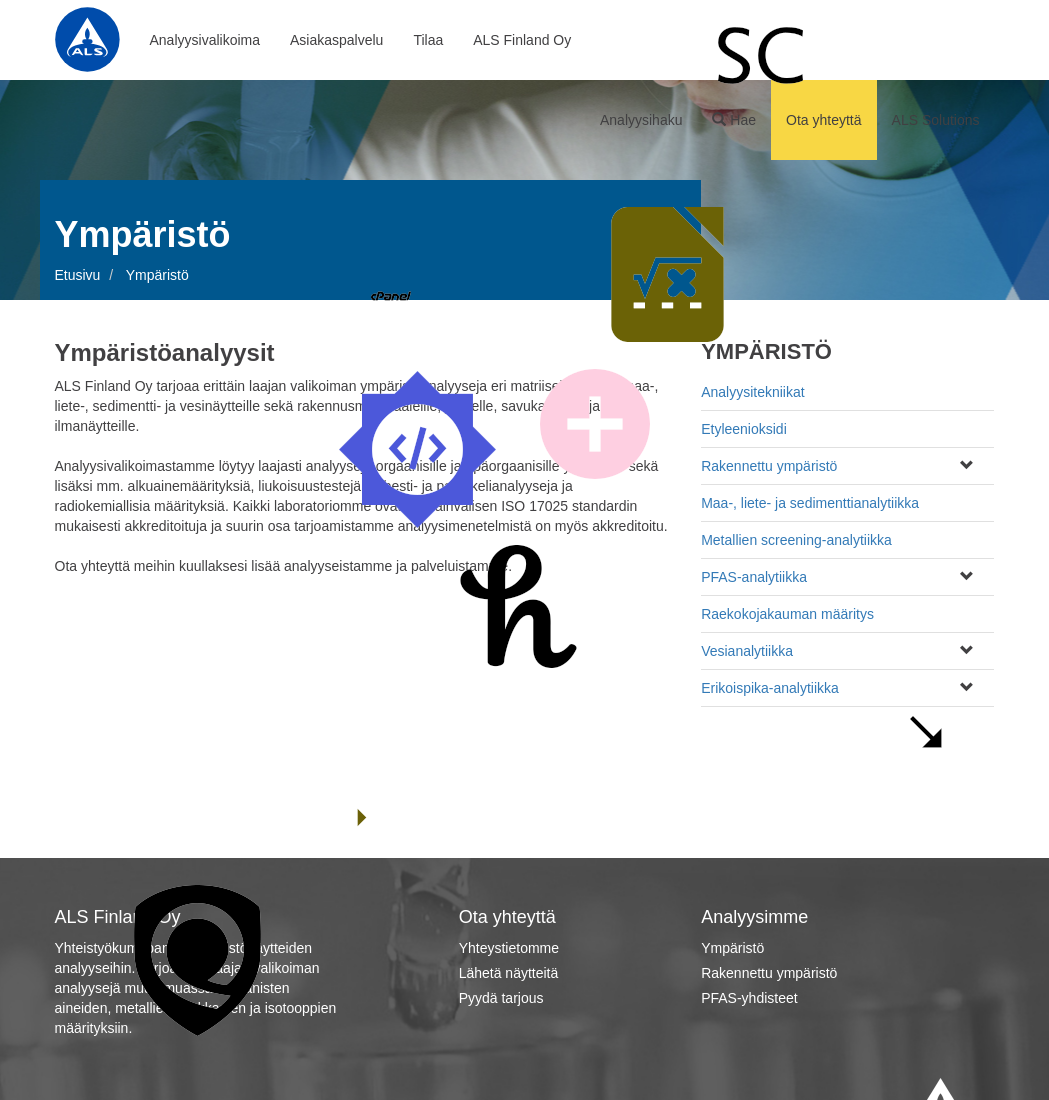  I want to click on navigate to the next item or screen, so click(360, 817).